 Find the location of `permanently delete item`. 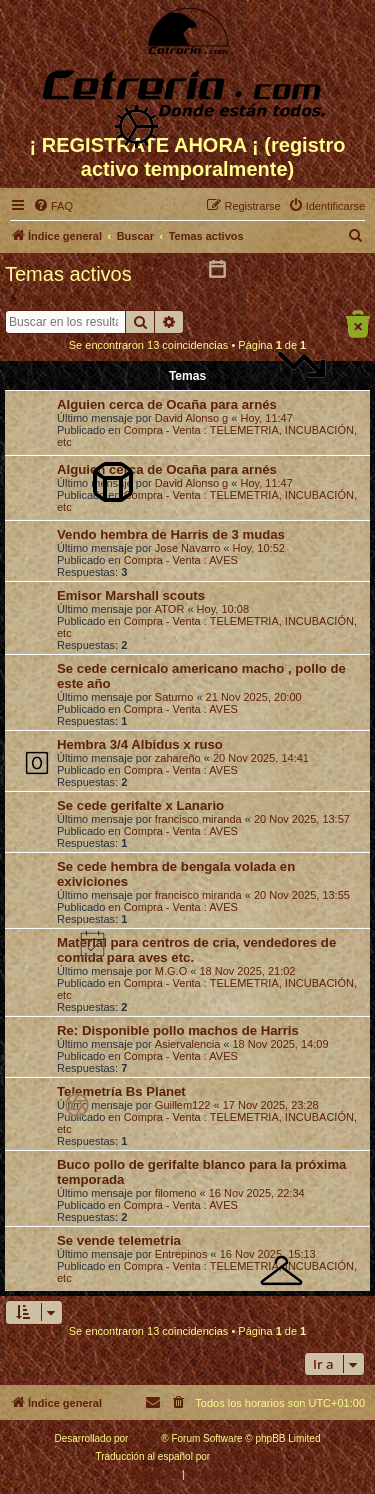

permanently delete item is located at coordinates (358, 324).